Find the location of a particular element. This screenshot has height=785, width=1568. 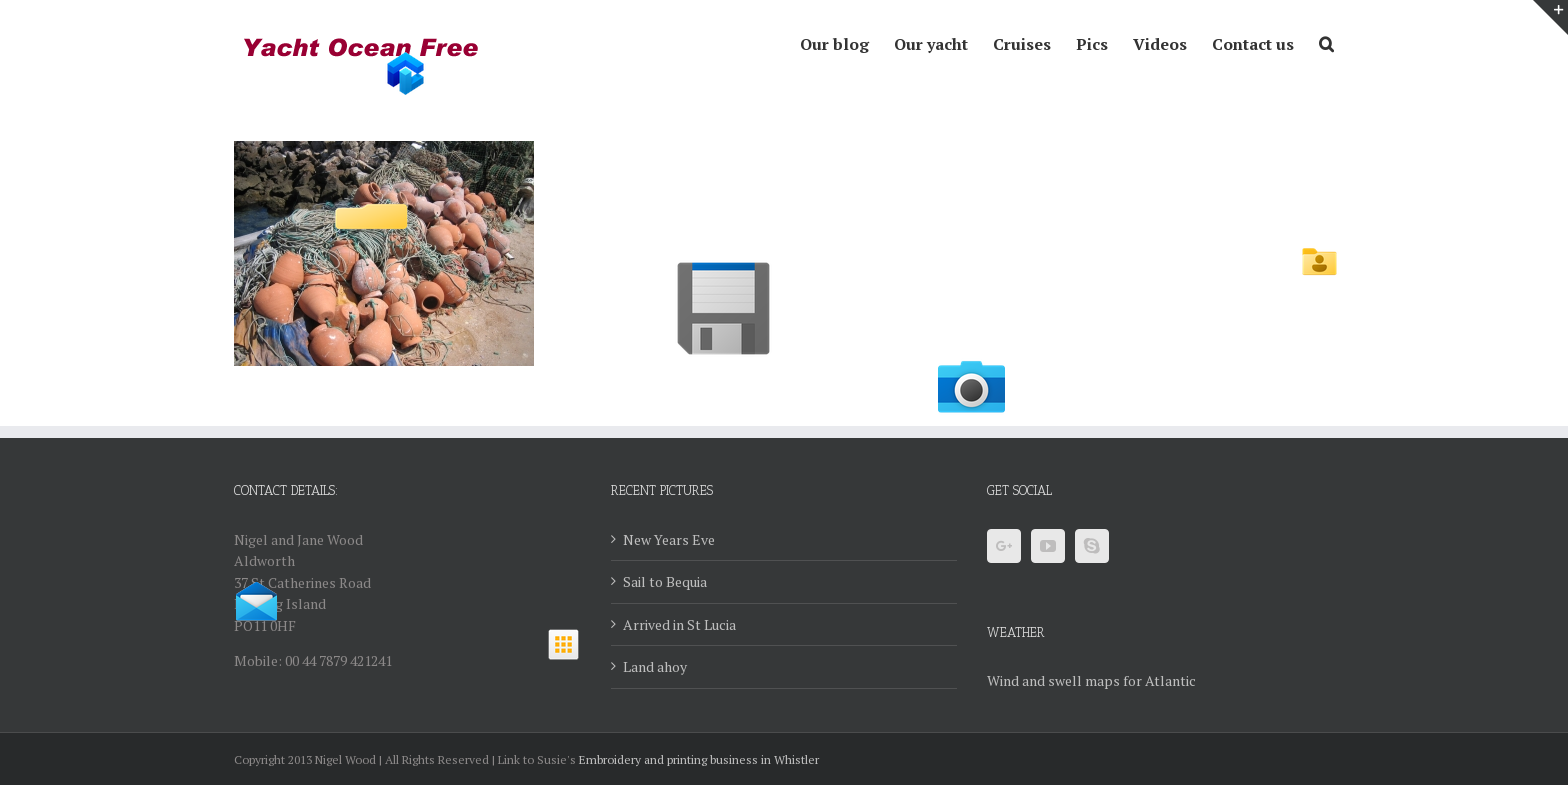

save the current file or document is located at coordinates (723, 308).